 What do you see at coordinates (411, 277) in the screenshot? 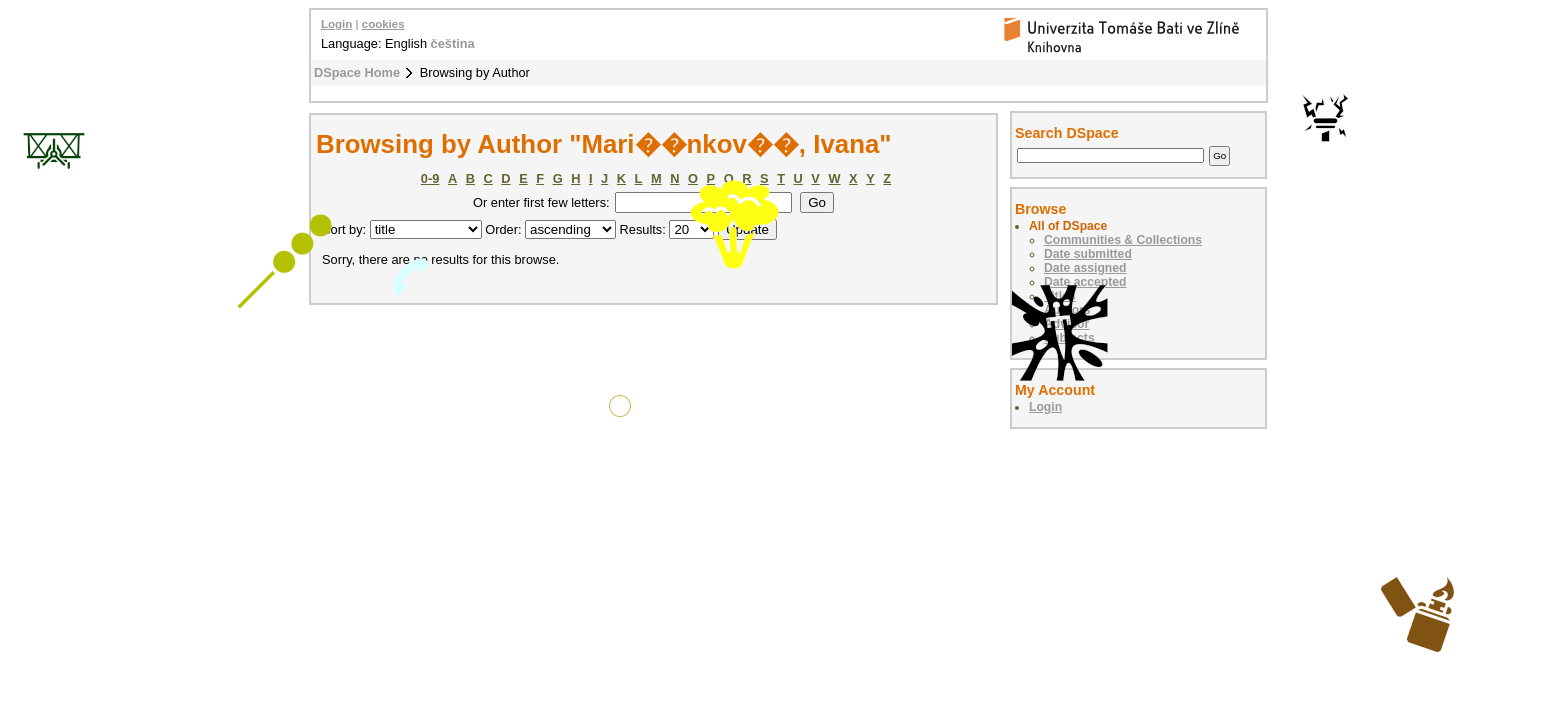
I see `make a phone call` at bounding box center [411, 277].